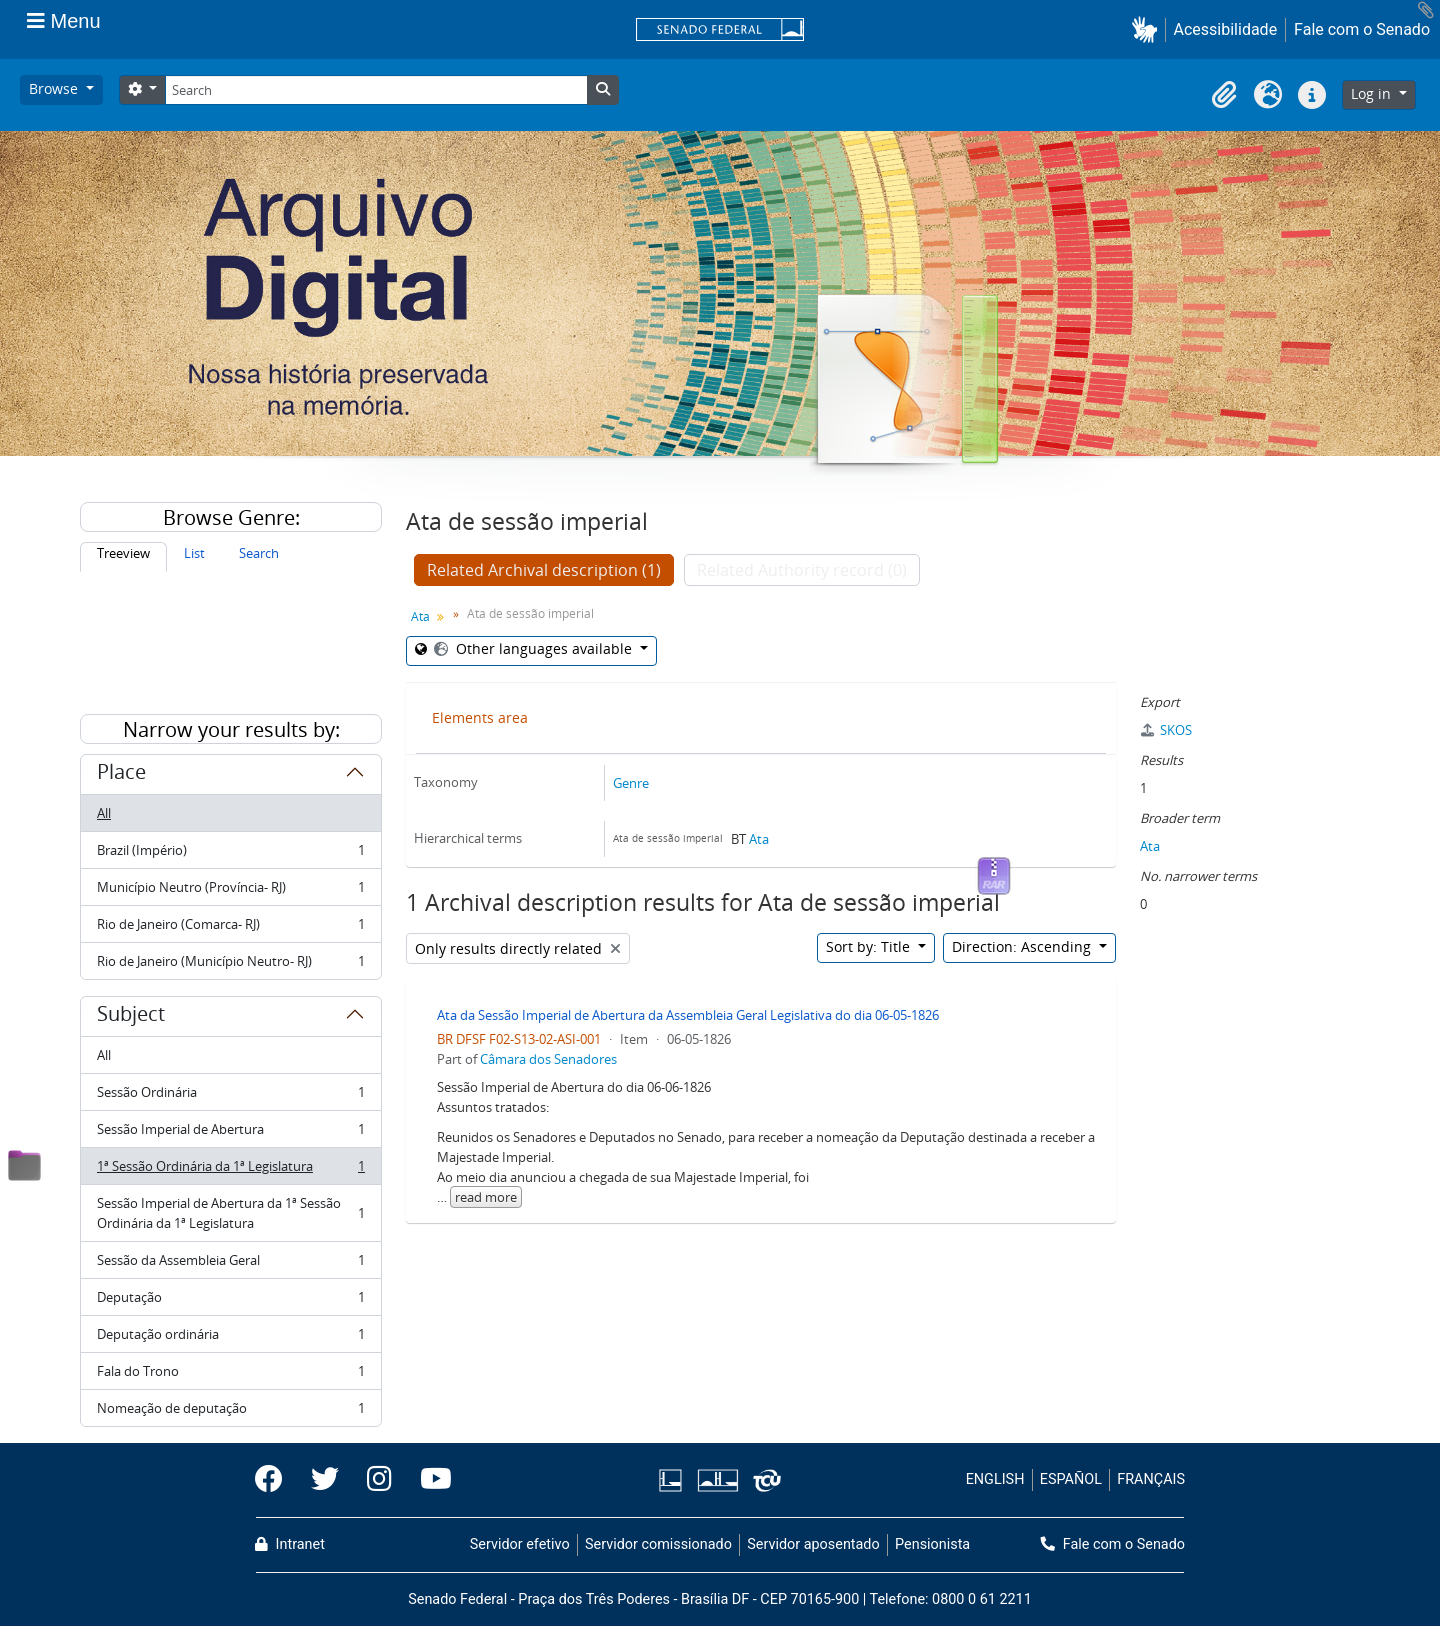 This screenshot has width=1440, height=1626. Describe the element at coordinates (994, 876) in the screenshot. I see `a compressed RAR archive file` at that location.